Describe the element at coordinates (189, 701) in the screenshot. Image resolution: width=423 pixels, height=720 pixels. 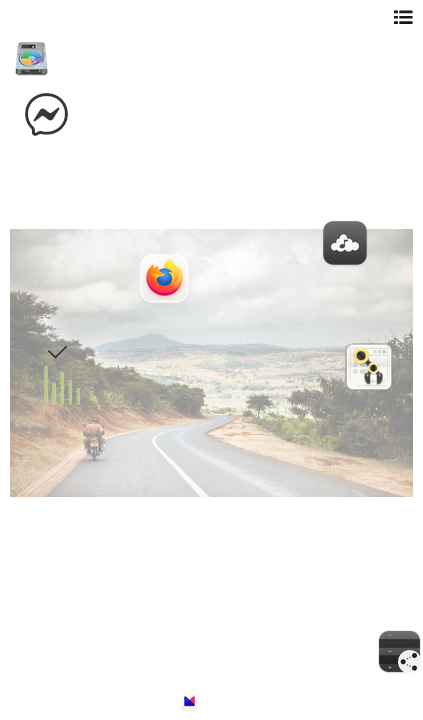
I see `open Moon FM podcast app` at that location.